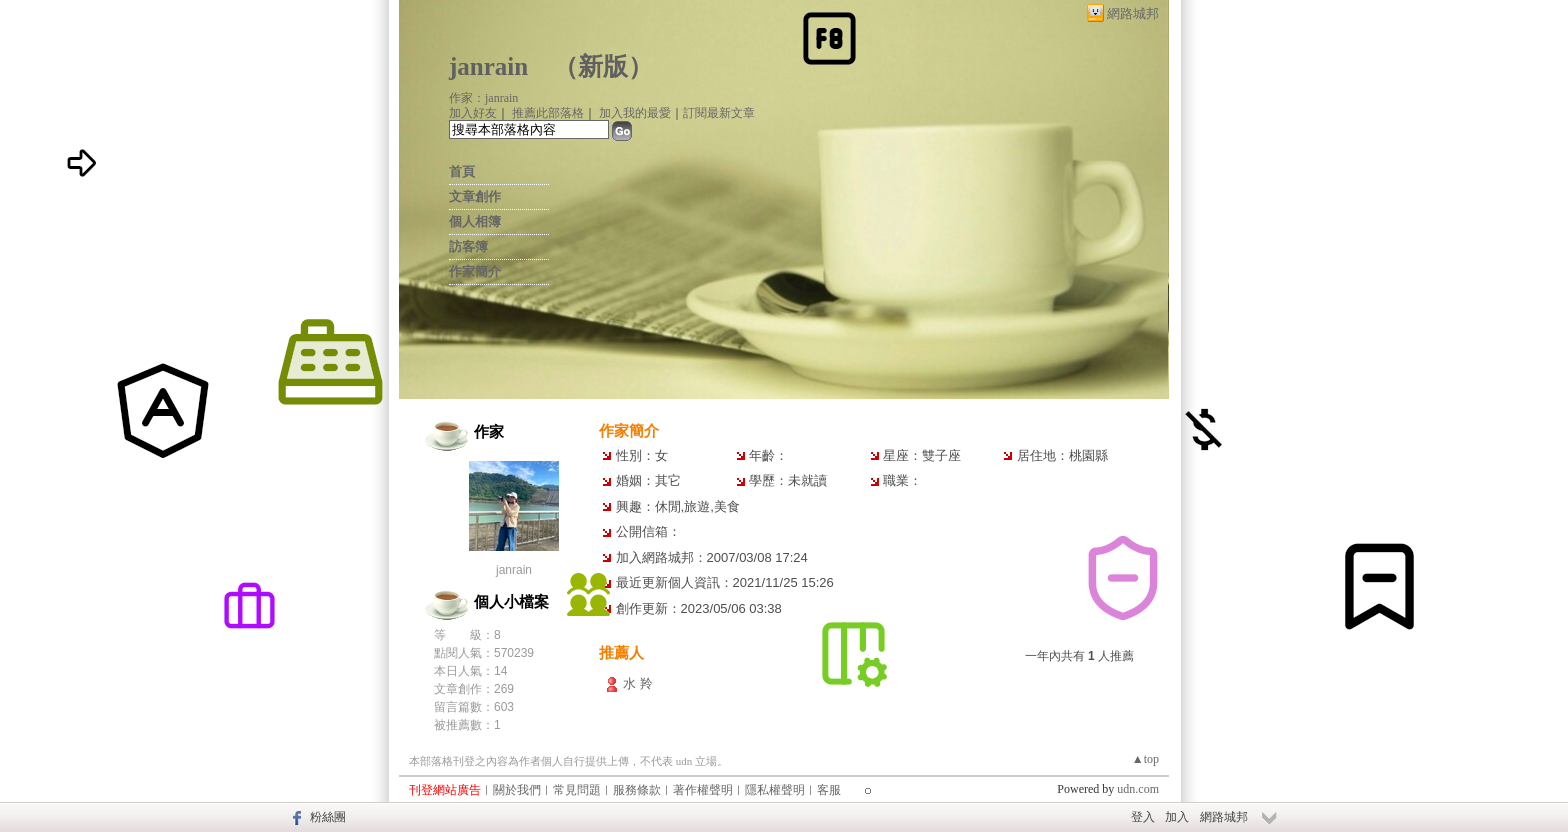 The width and height of the screenshot is (1568, 832). Describe the element at coordinates (853, 653) in the screenshot. I see `configure column layout settings` at that location.